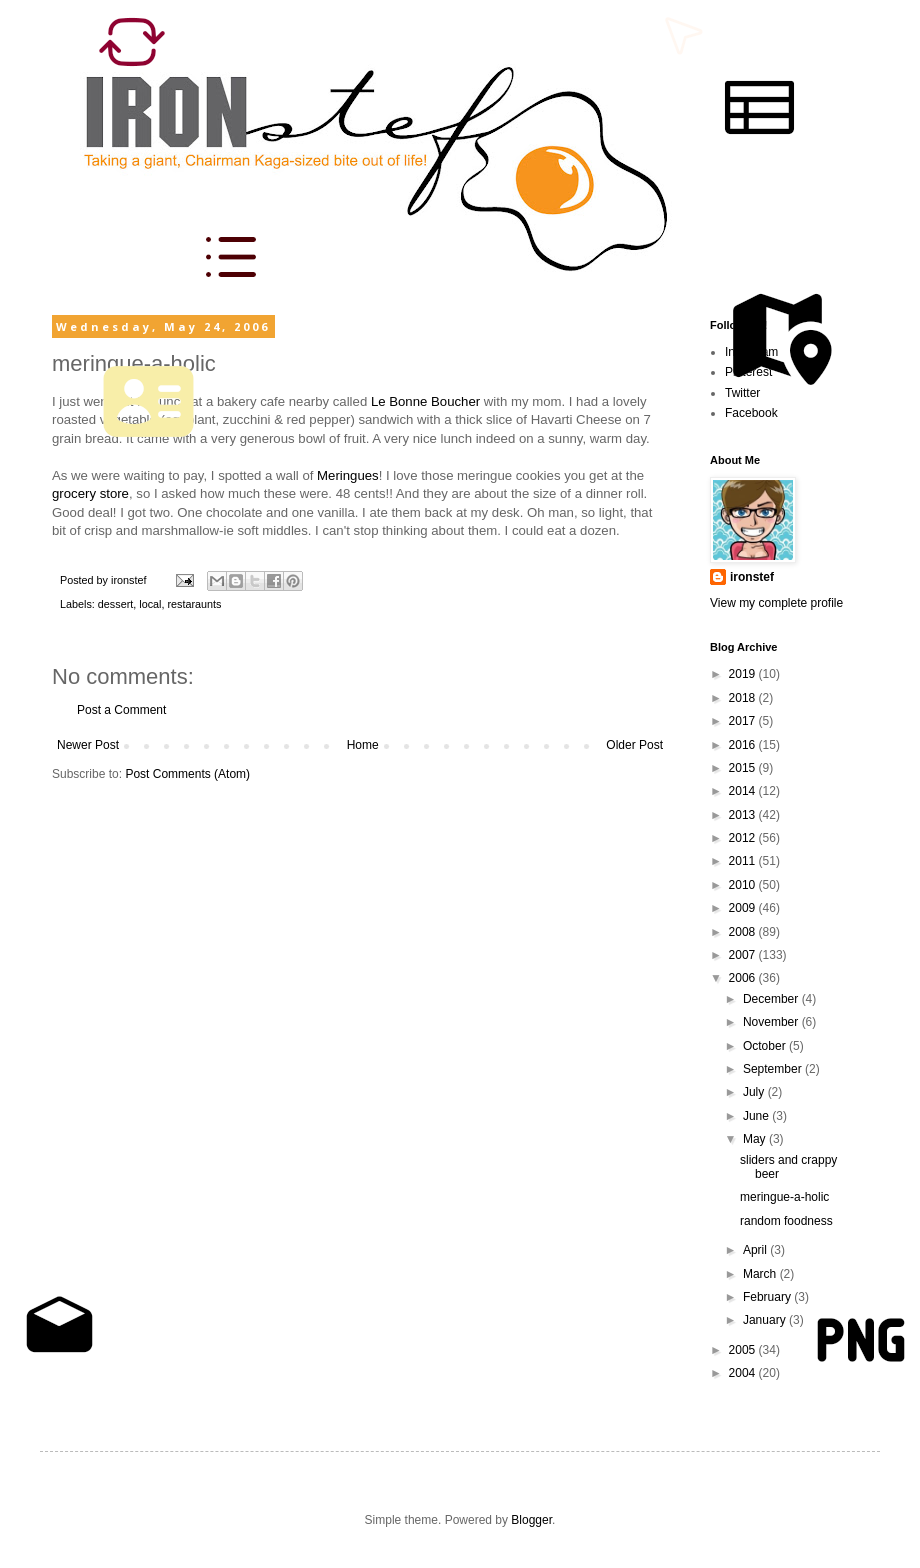 This screenshot has width=920, height=1568. What do you see at coordinates (132, 42) in the screenshot?
I see `refresh or reload content` at bounding box center [132, 42].